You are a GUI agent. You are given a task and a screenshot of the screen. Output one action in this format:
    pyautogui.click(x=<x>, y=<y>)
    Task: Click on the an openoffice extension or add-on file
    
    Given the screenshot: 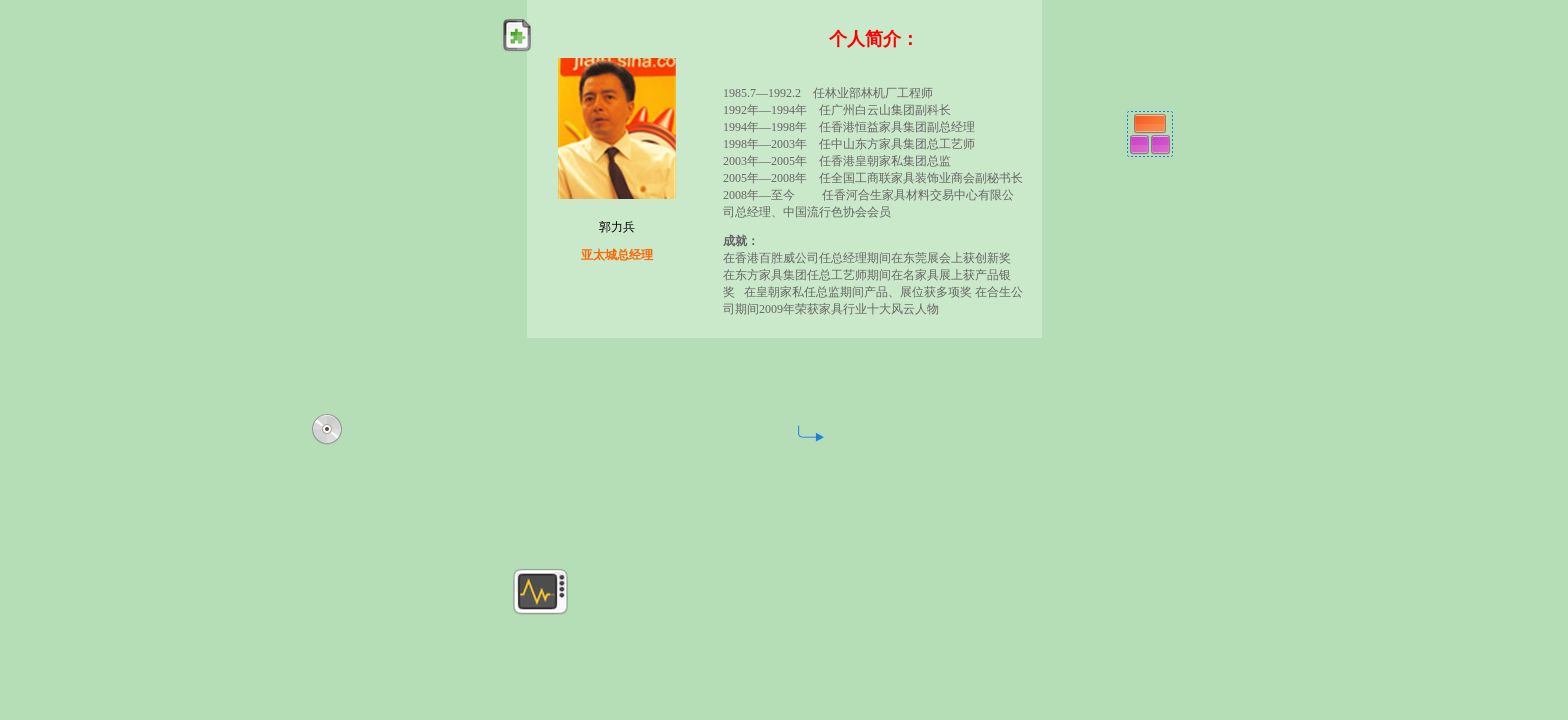 What is the action you would take?
    pyautogui.click(x=517, y=35)
    